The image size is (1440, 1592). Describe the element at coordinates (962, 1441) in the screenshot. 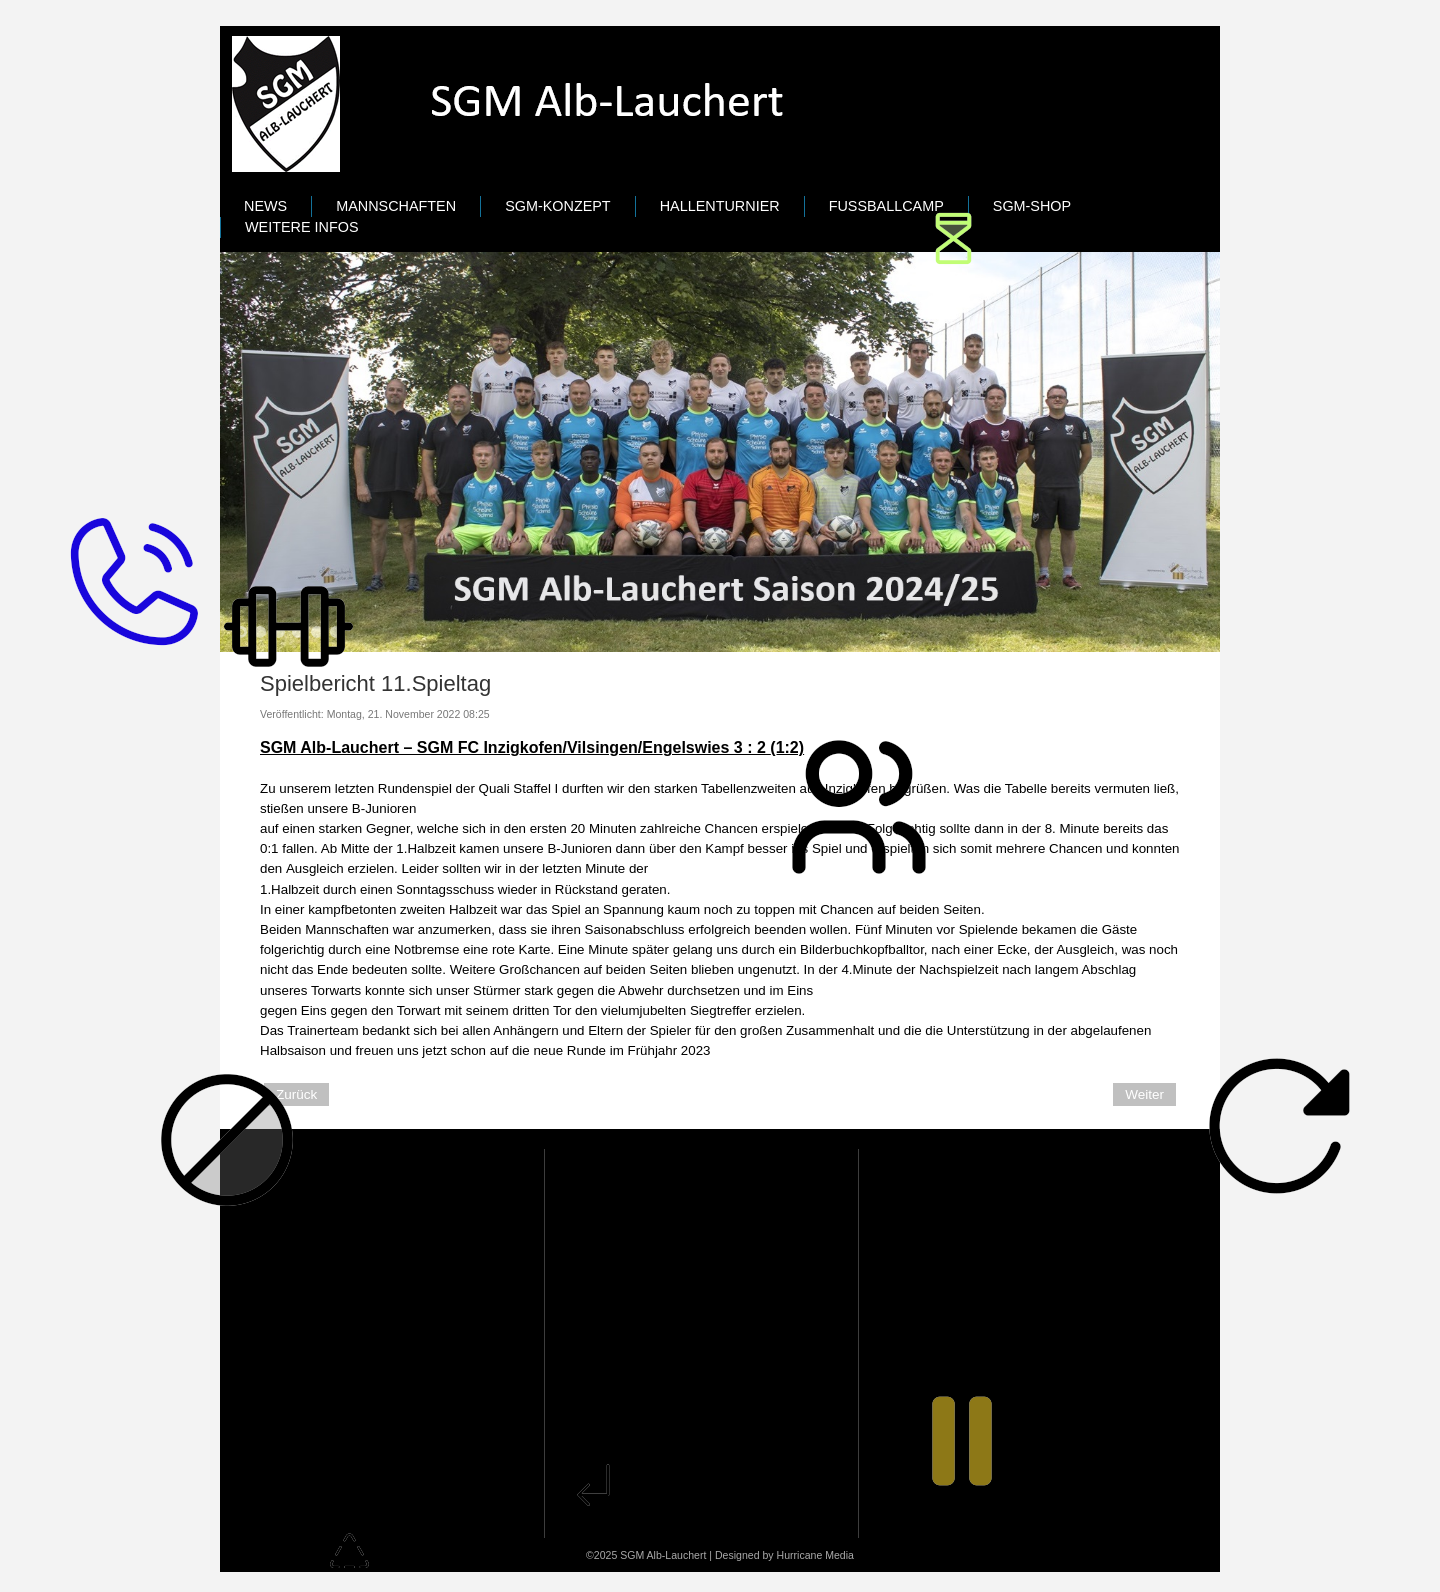

I see `pause media playback` at that location.